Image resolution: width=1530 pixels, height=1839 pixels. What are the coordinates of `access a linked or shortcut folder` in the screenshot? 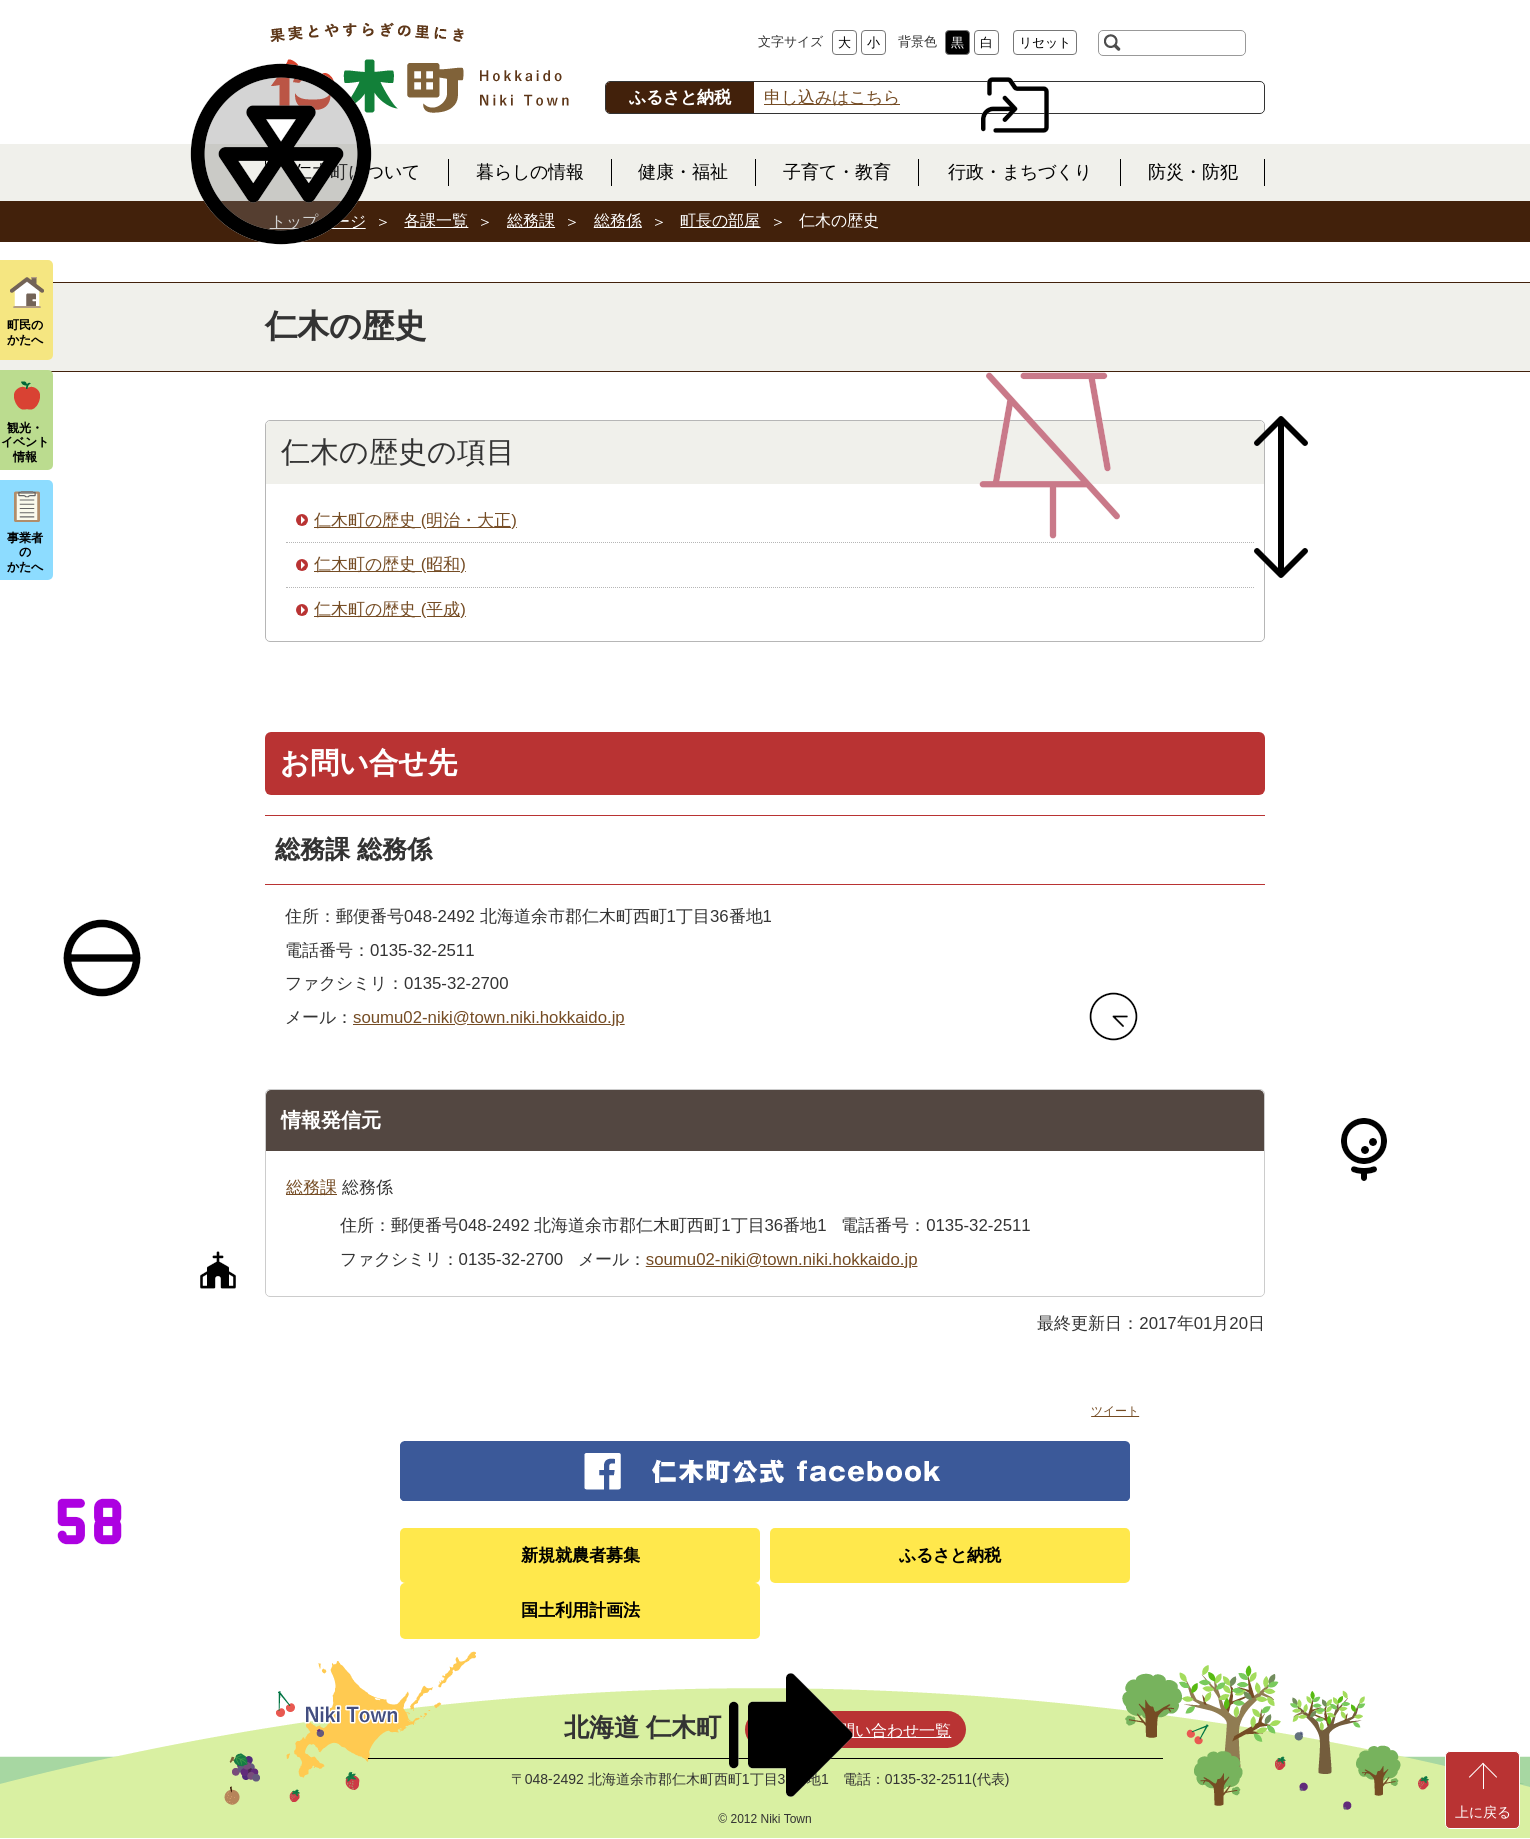 It's located at (1018, 105).